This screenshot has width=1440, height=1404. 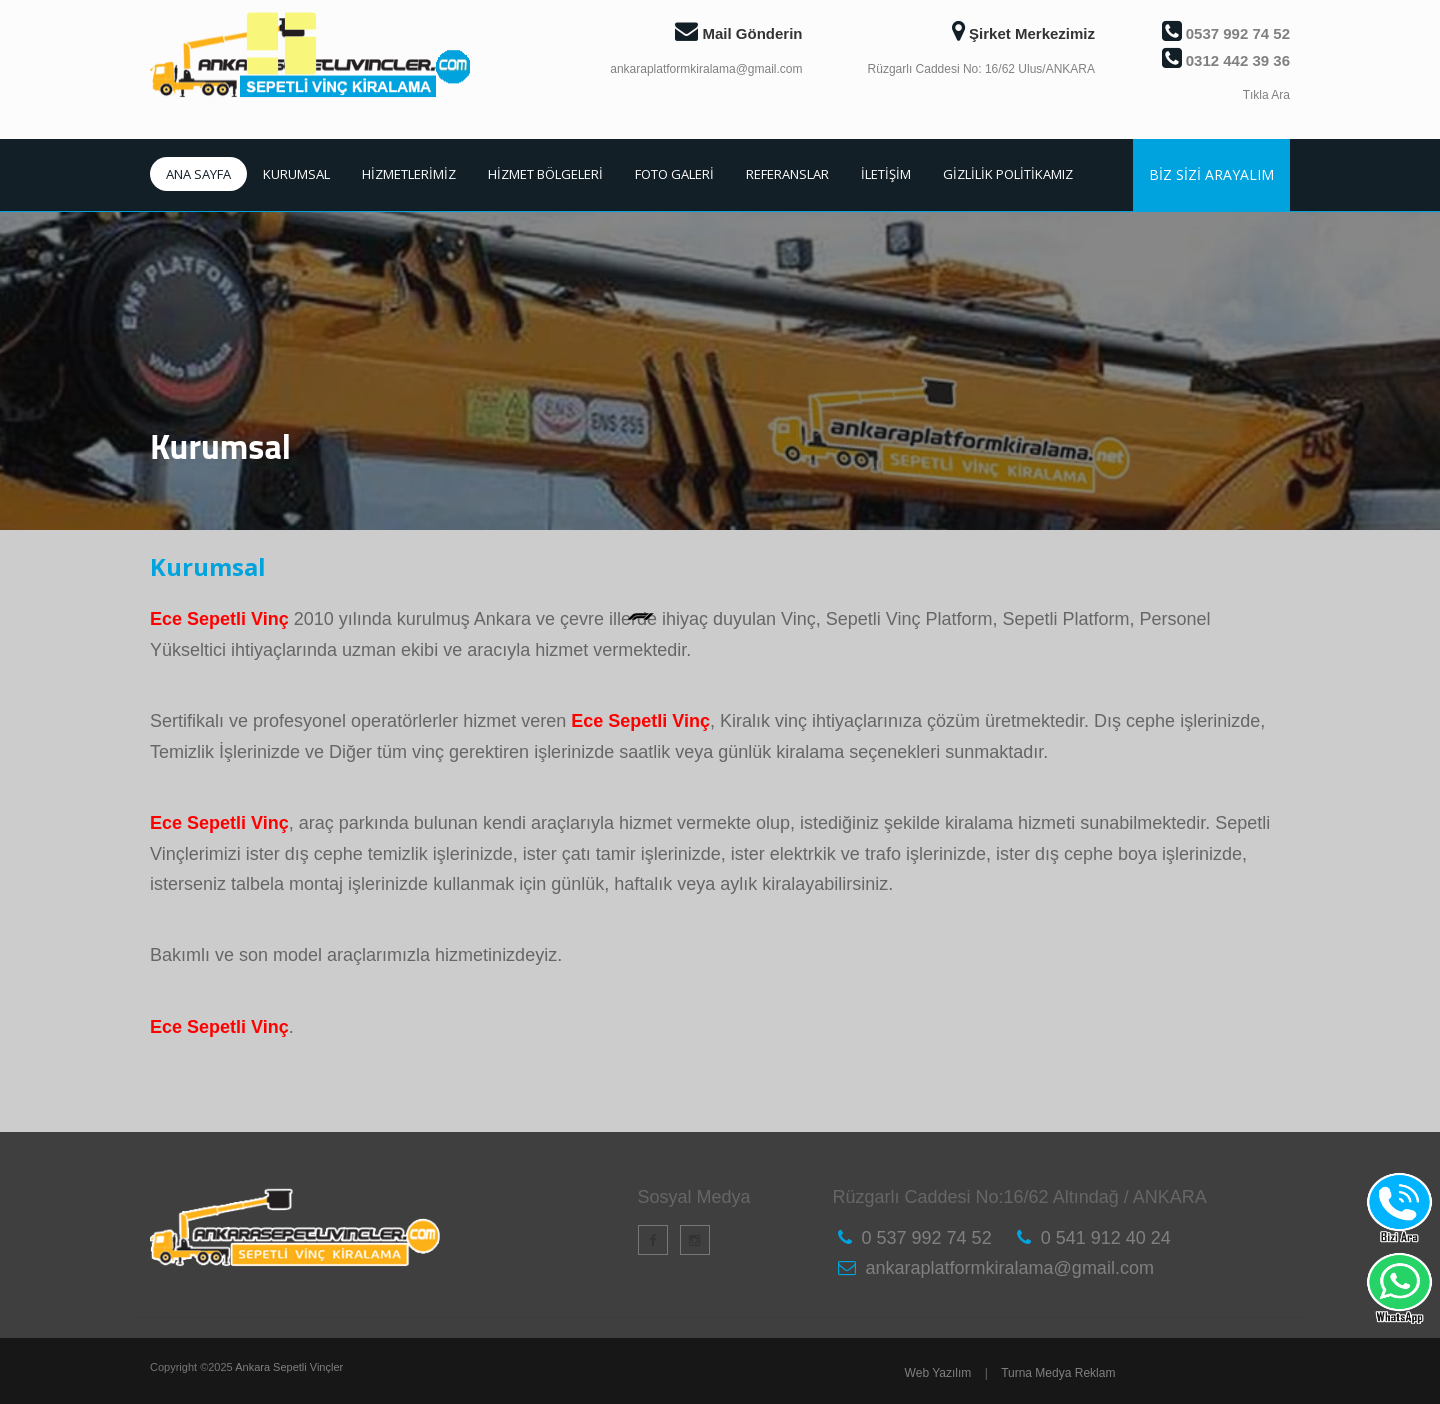 I want to click on open the Formula 1 app or website, so click(x=640, y=616).